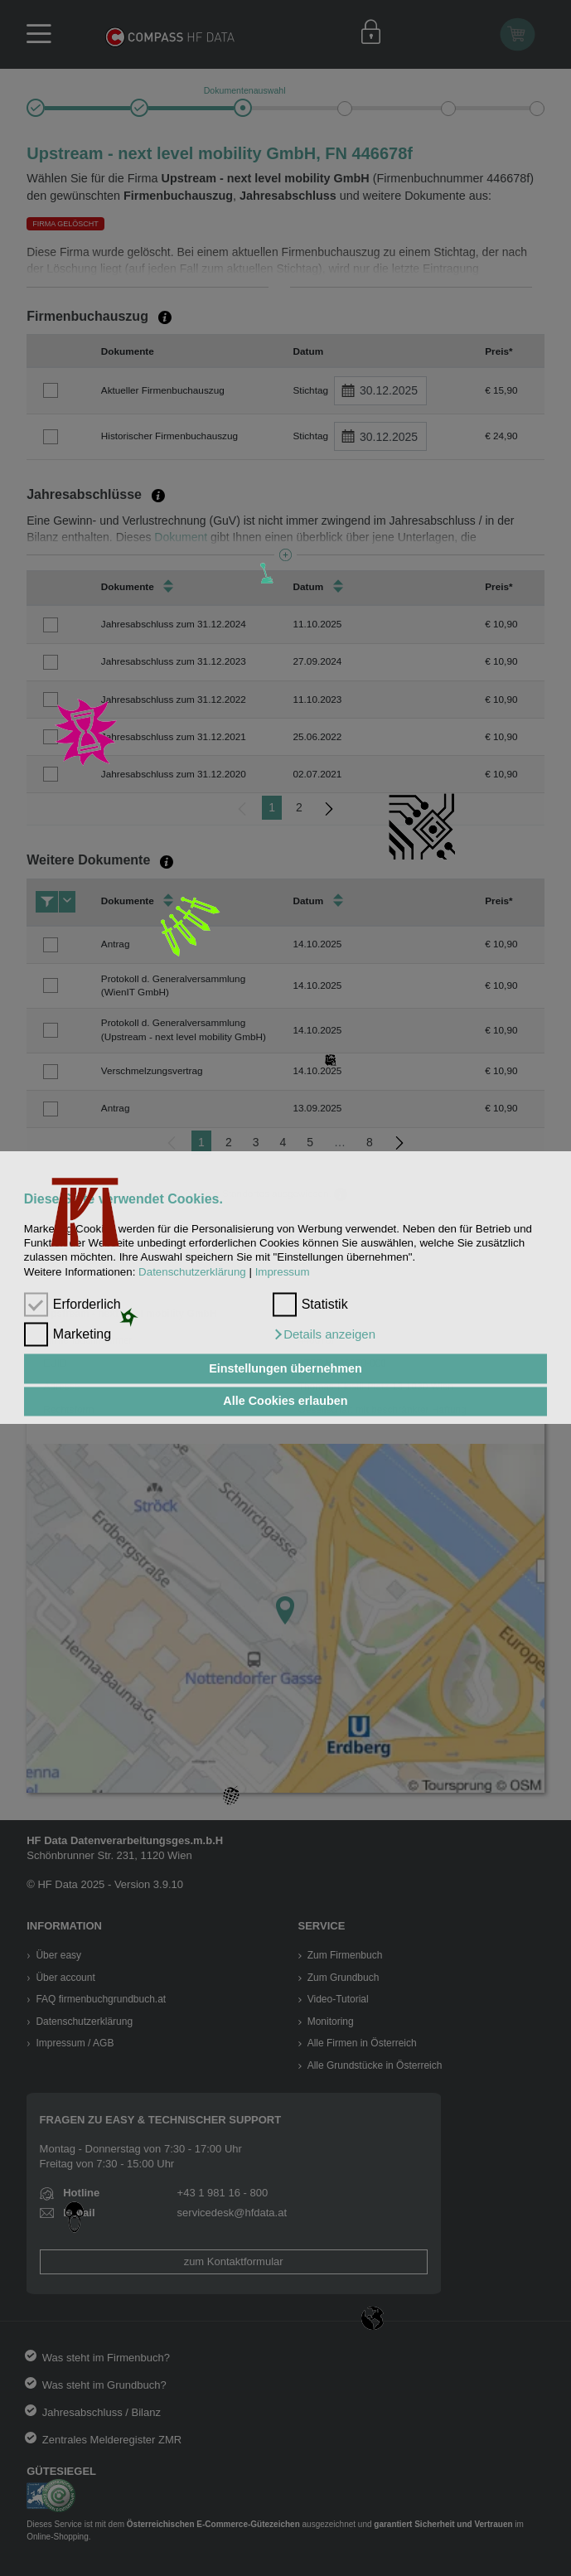 The width and height of the screenshot is (571, 2576). Describe the element at coordinates (85, 1212) in the screenshot. I see `enter a temple or shrine location` at that location.